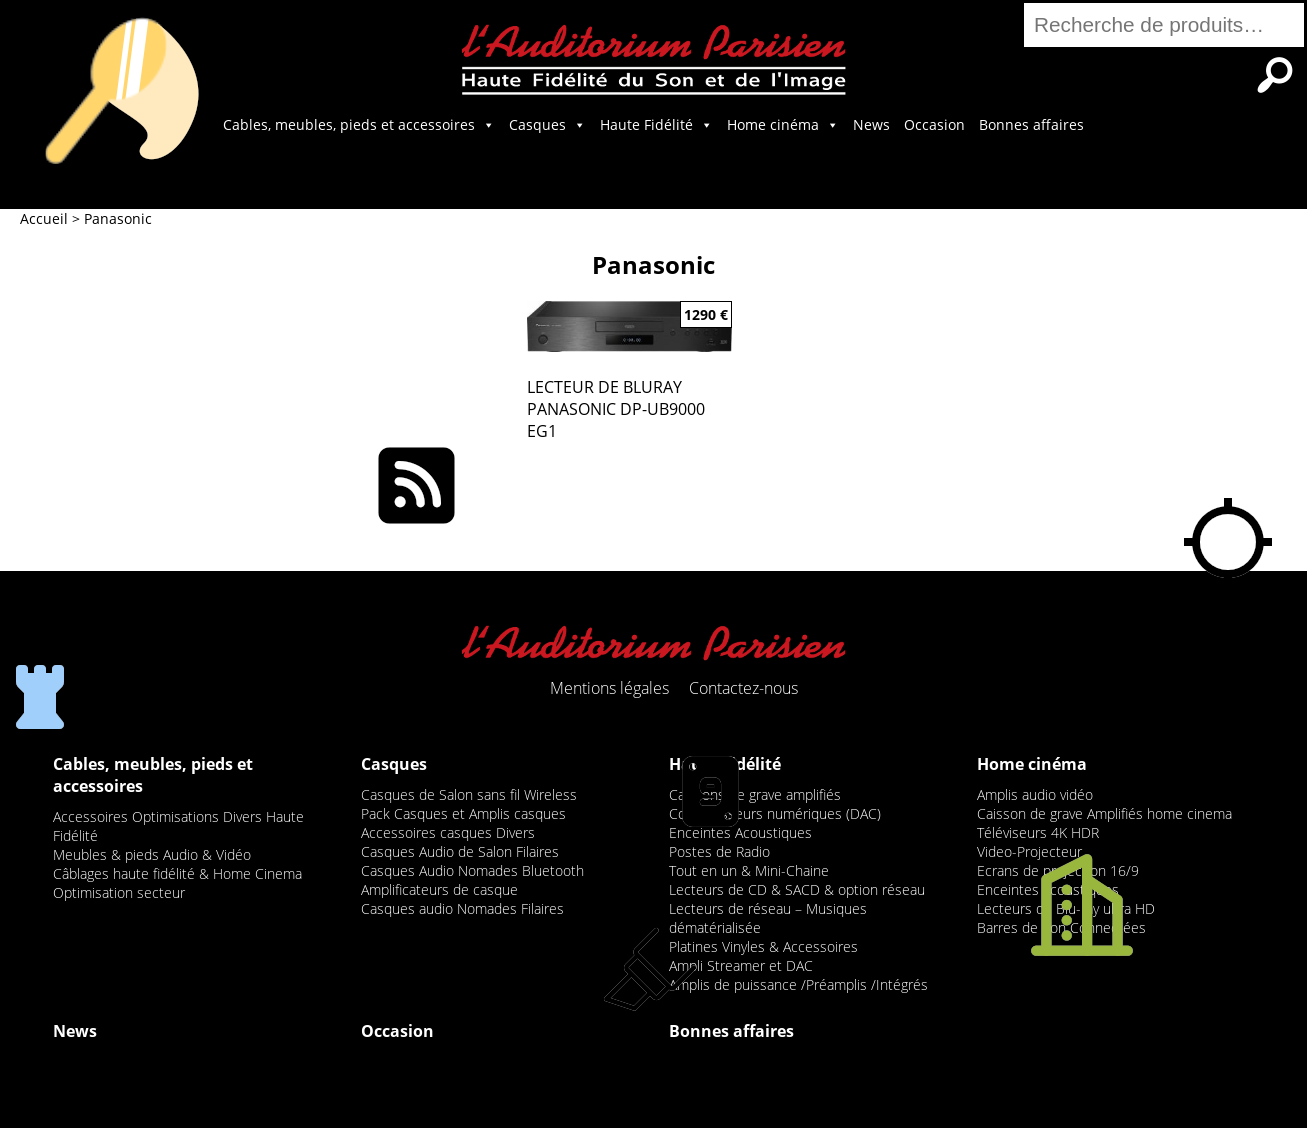 This screenshot has height=1128, width=1307. Describe the element at coordinates (40, 697) in the screenshot. I see `access chess game or strategy features` at that location.